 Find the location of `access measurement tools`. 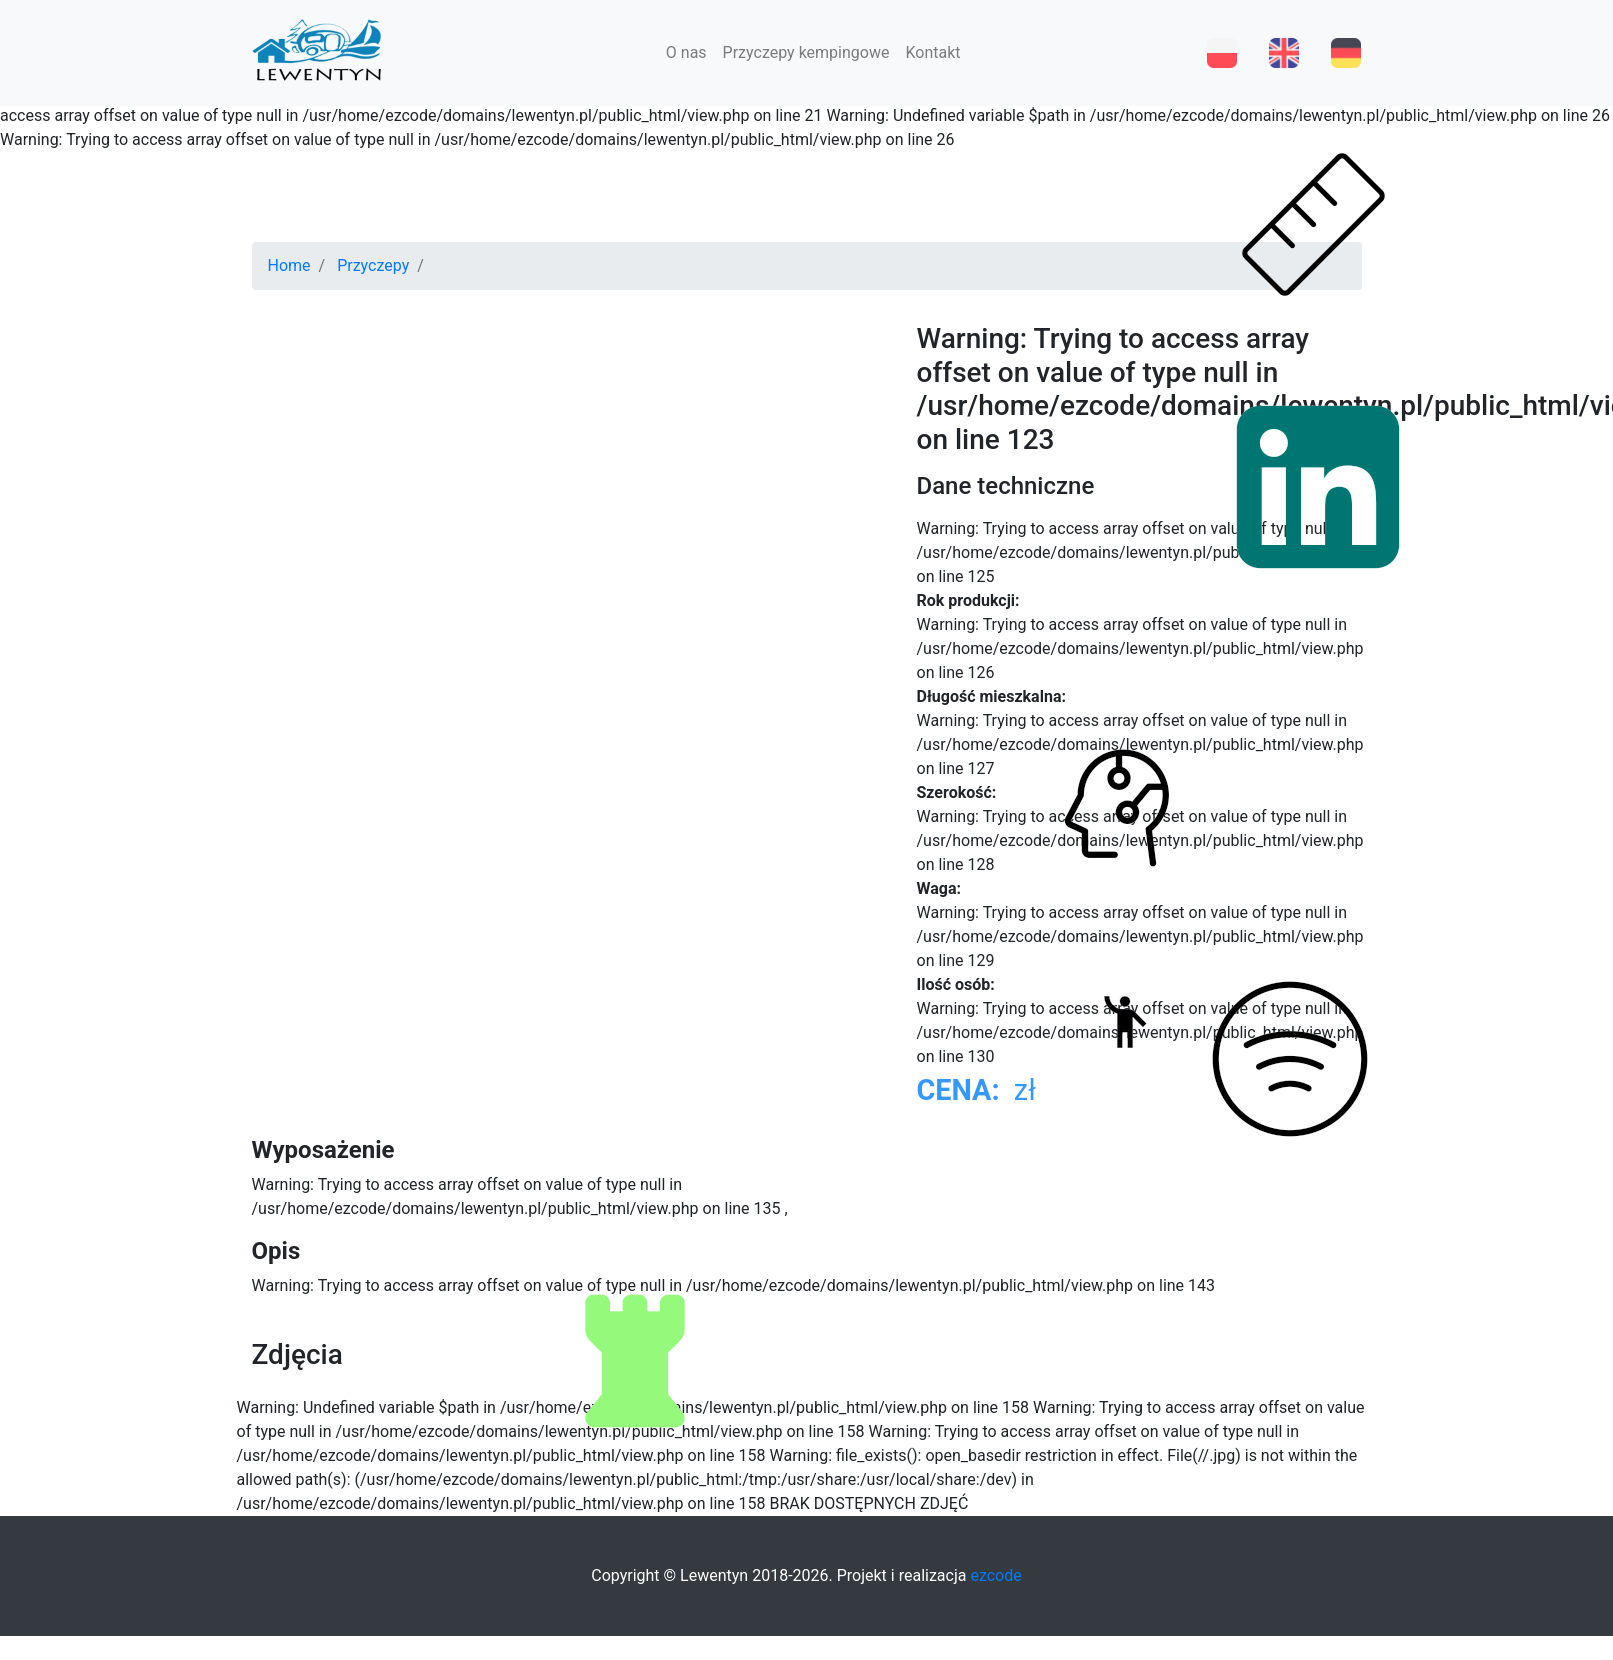

access measurement tools is located at coordinates (1313, 224).